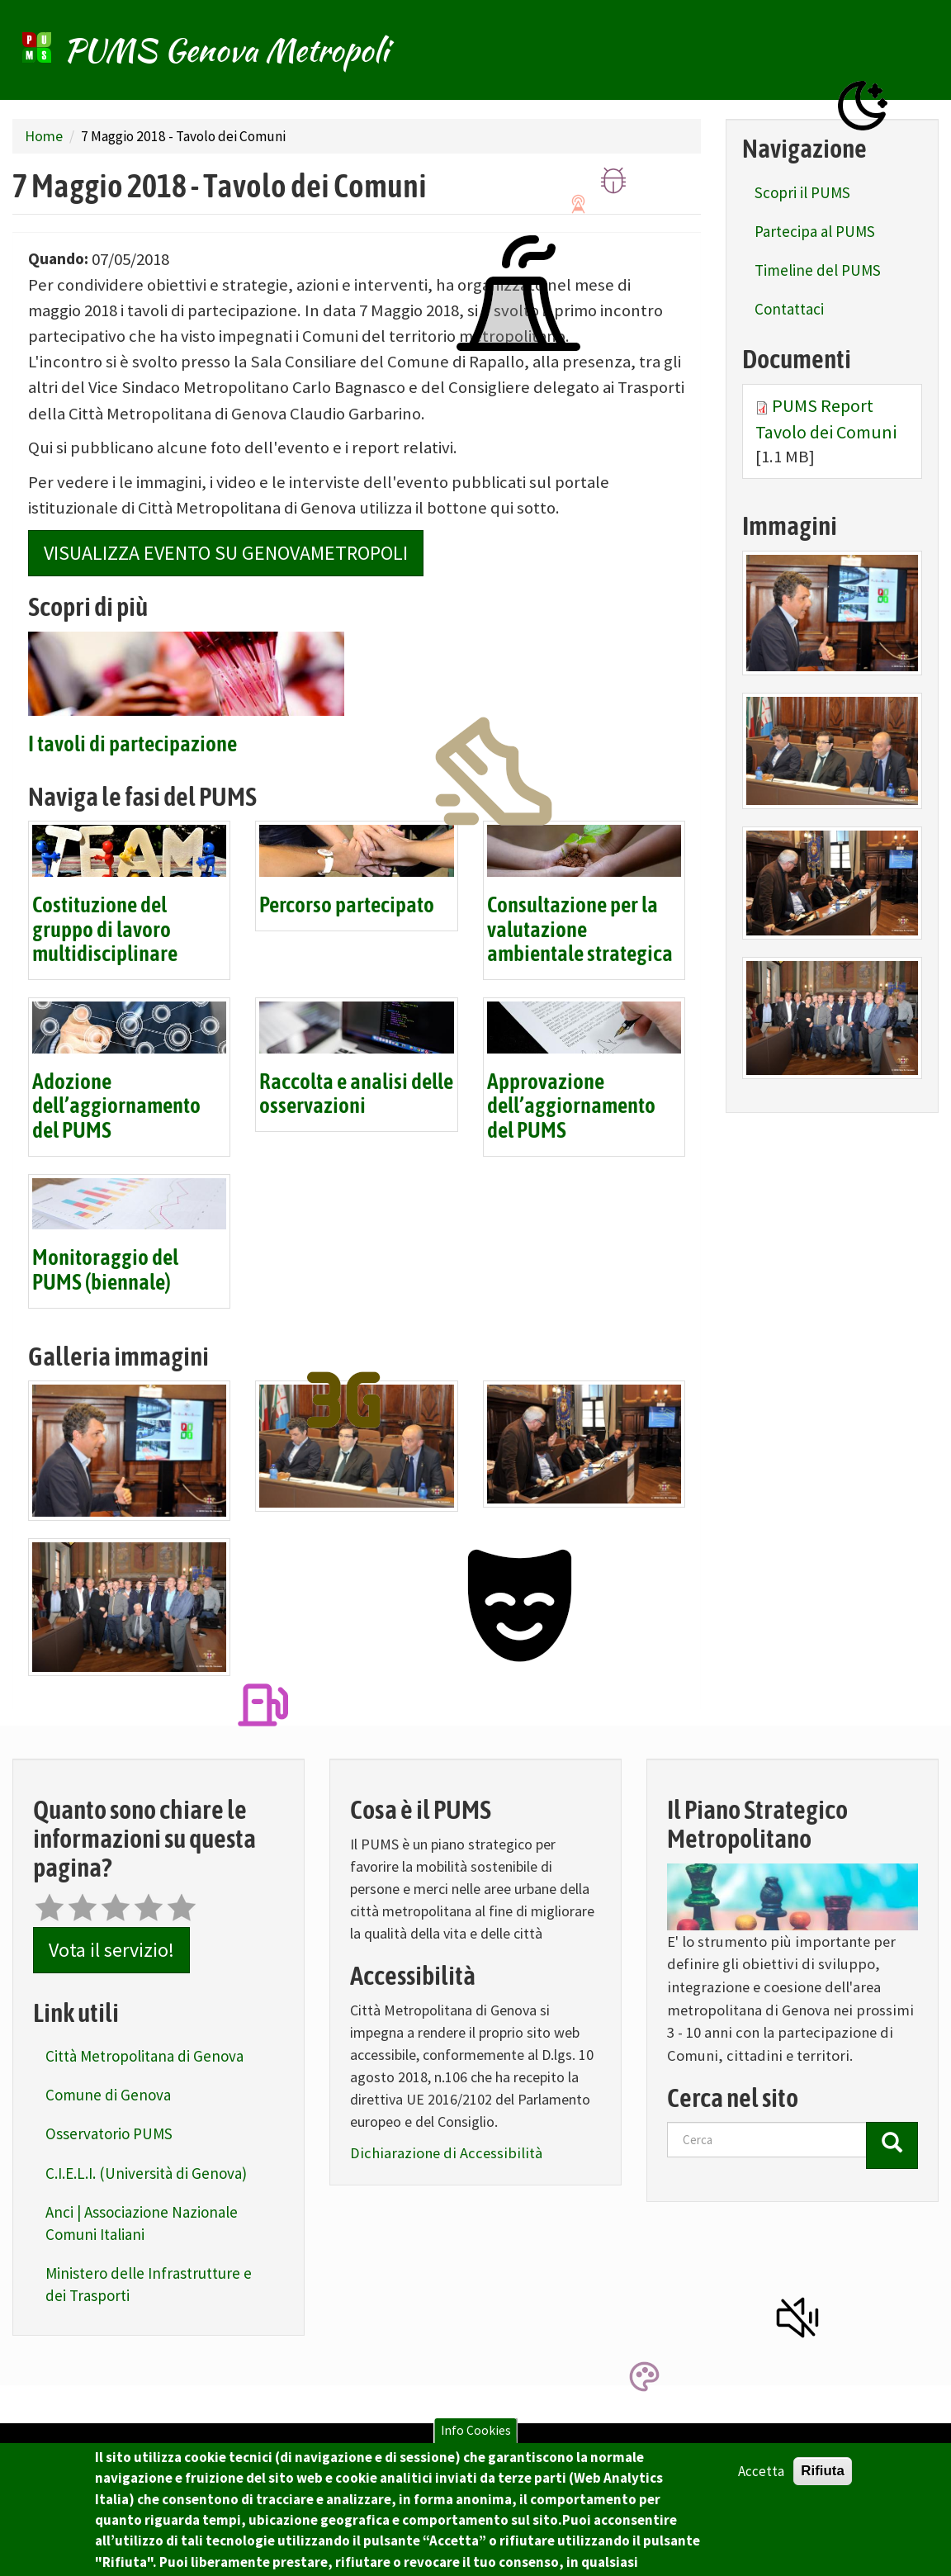  What do you see at coordinates (261, 1705) in the screenshot?
I see `find nearby gas stations` at bounding box center [261, 1705].